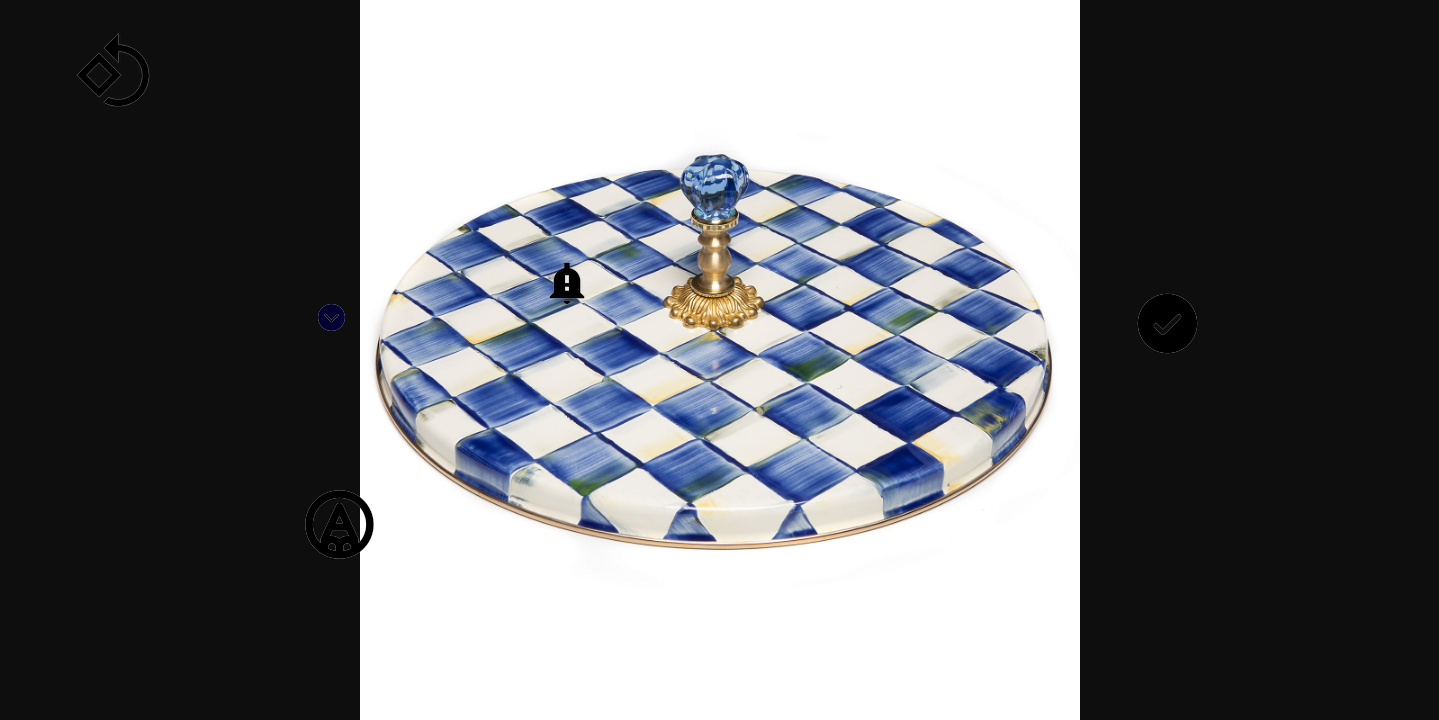 This screenshot has height=720, width=1439. Describe the element at coordinates (1167, 323) in the screenshot. I see `indicates a completed or successful action` at that location.